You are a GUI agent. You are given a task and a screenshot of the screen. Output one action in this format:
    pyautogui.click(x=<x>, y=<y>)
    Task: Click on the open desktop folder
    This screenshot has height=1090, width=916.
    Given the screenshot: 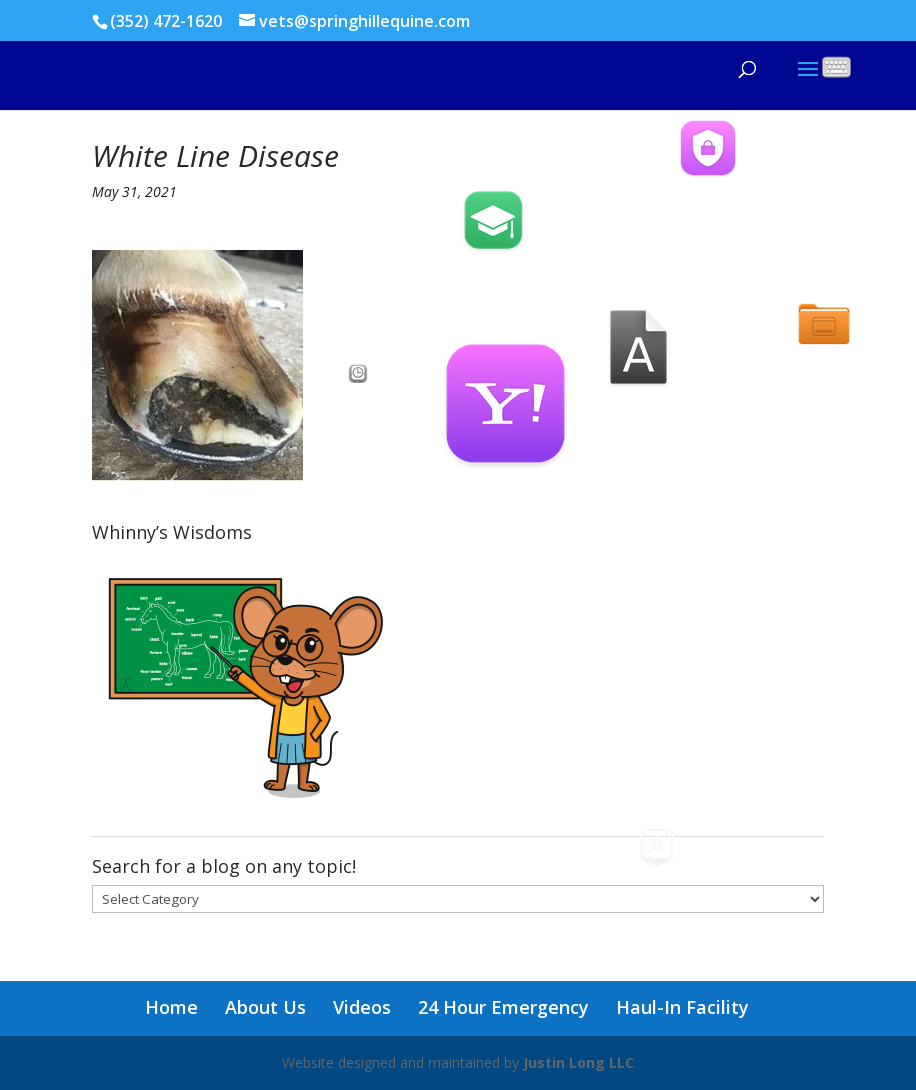 What is the action you would take?
    pyautogui.click(x=824, y=324)
    